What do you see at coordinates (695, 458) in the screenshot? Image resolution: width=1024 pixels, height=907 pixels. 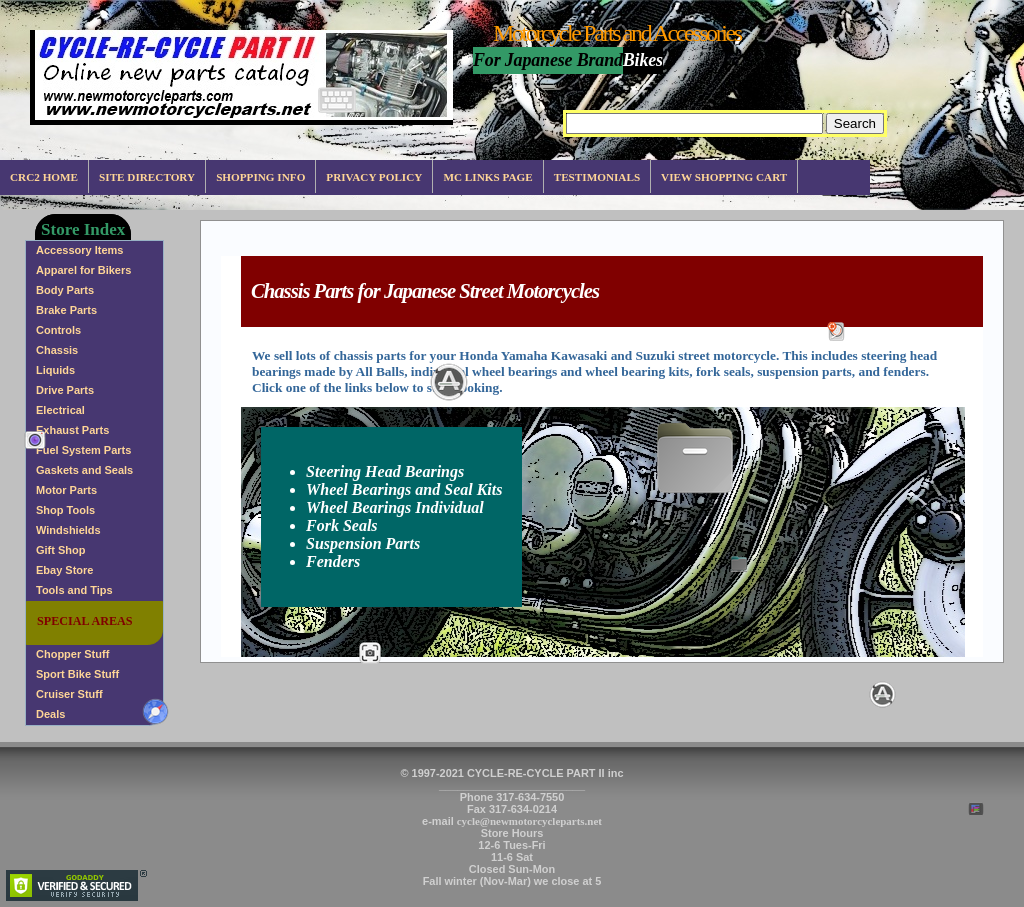 I see `open the file manager application` at bounding box center [695, 458].